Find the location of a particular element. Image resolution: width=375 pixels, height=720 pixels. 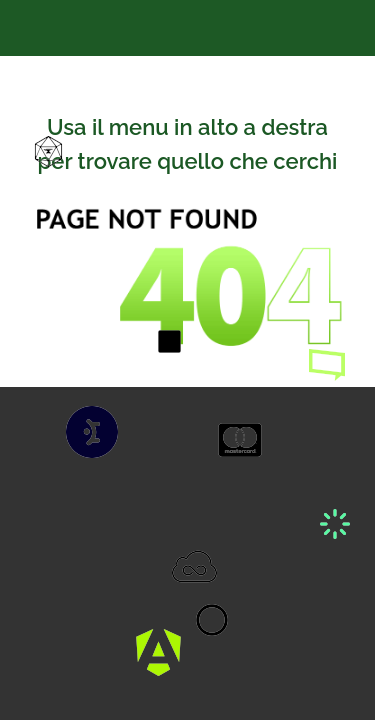

stop media playback is located at coordinates (169, 341).